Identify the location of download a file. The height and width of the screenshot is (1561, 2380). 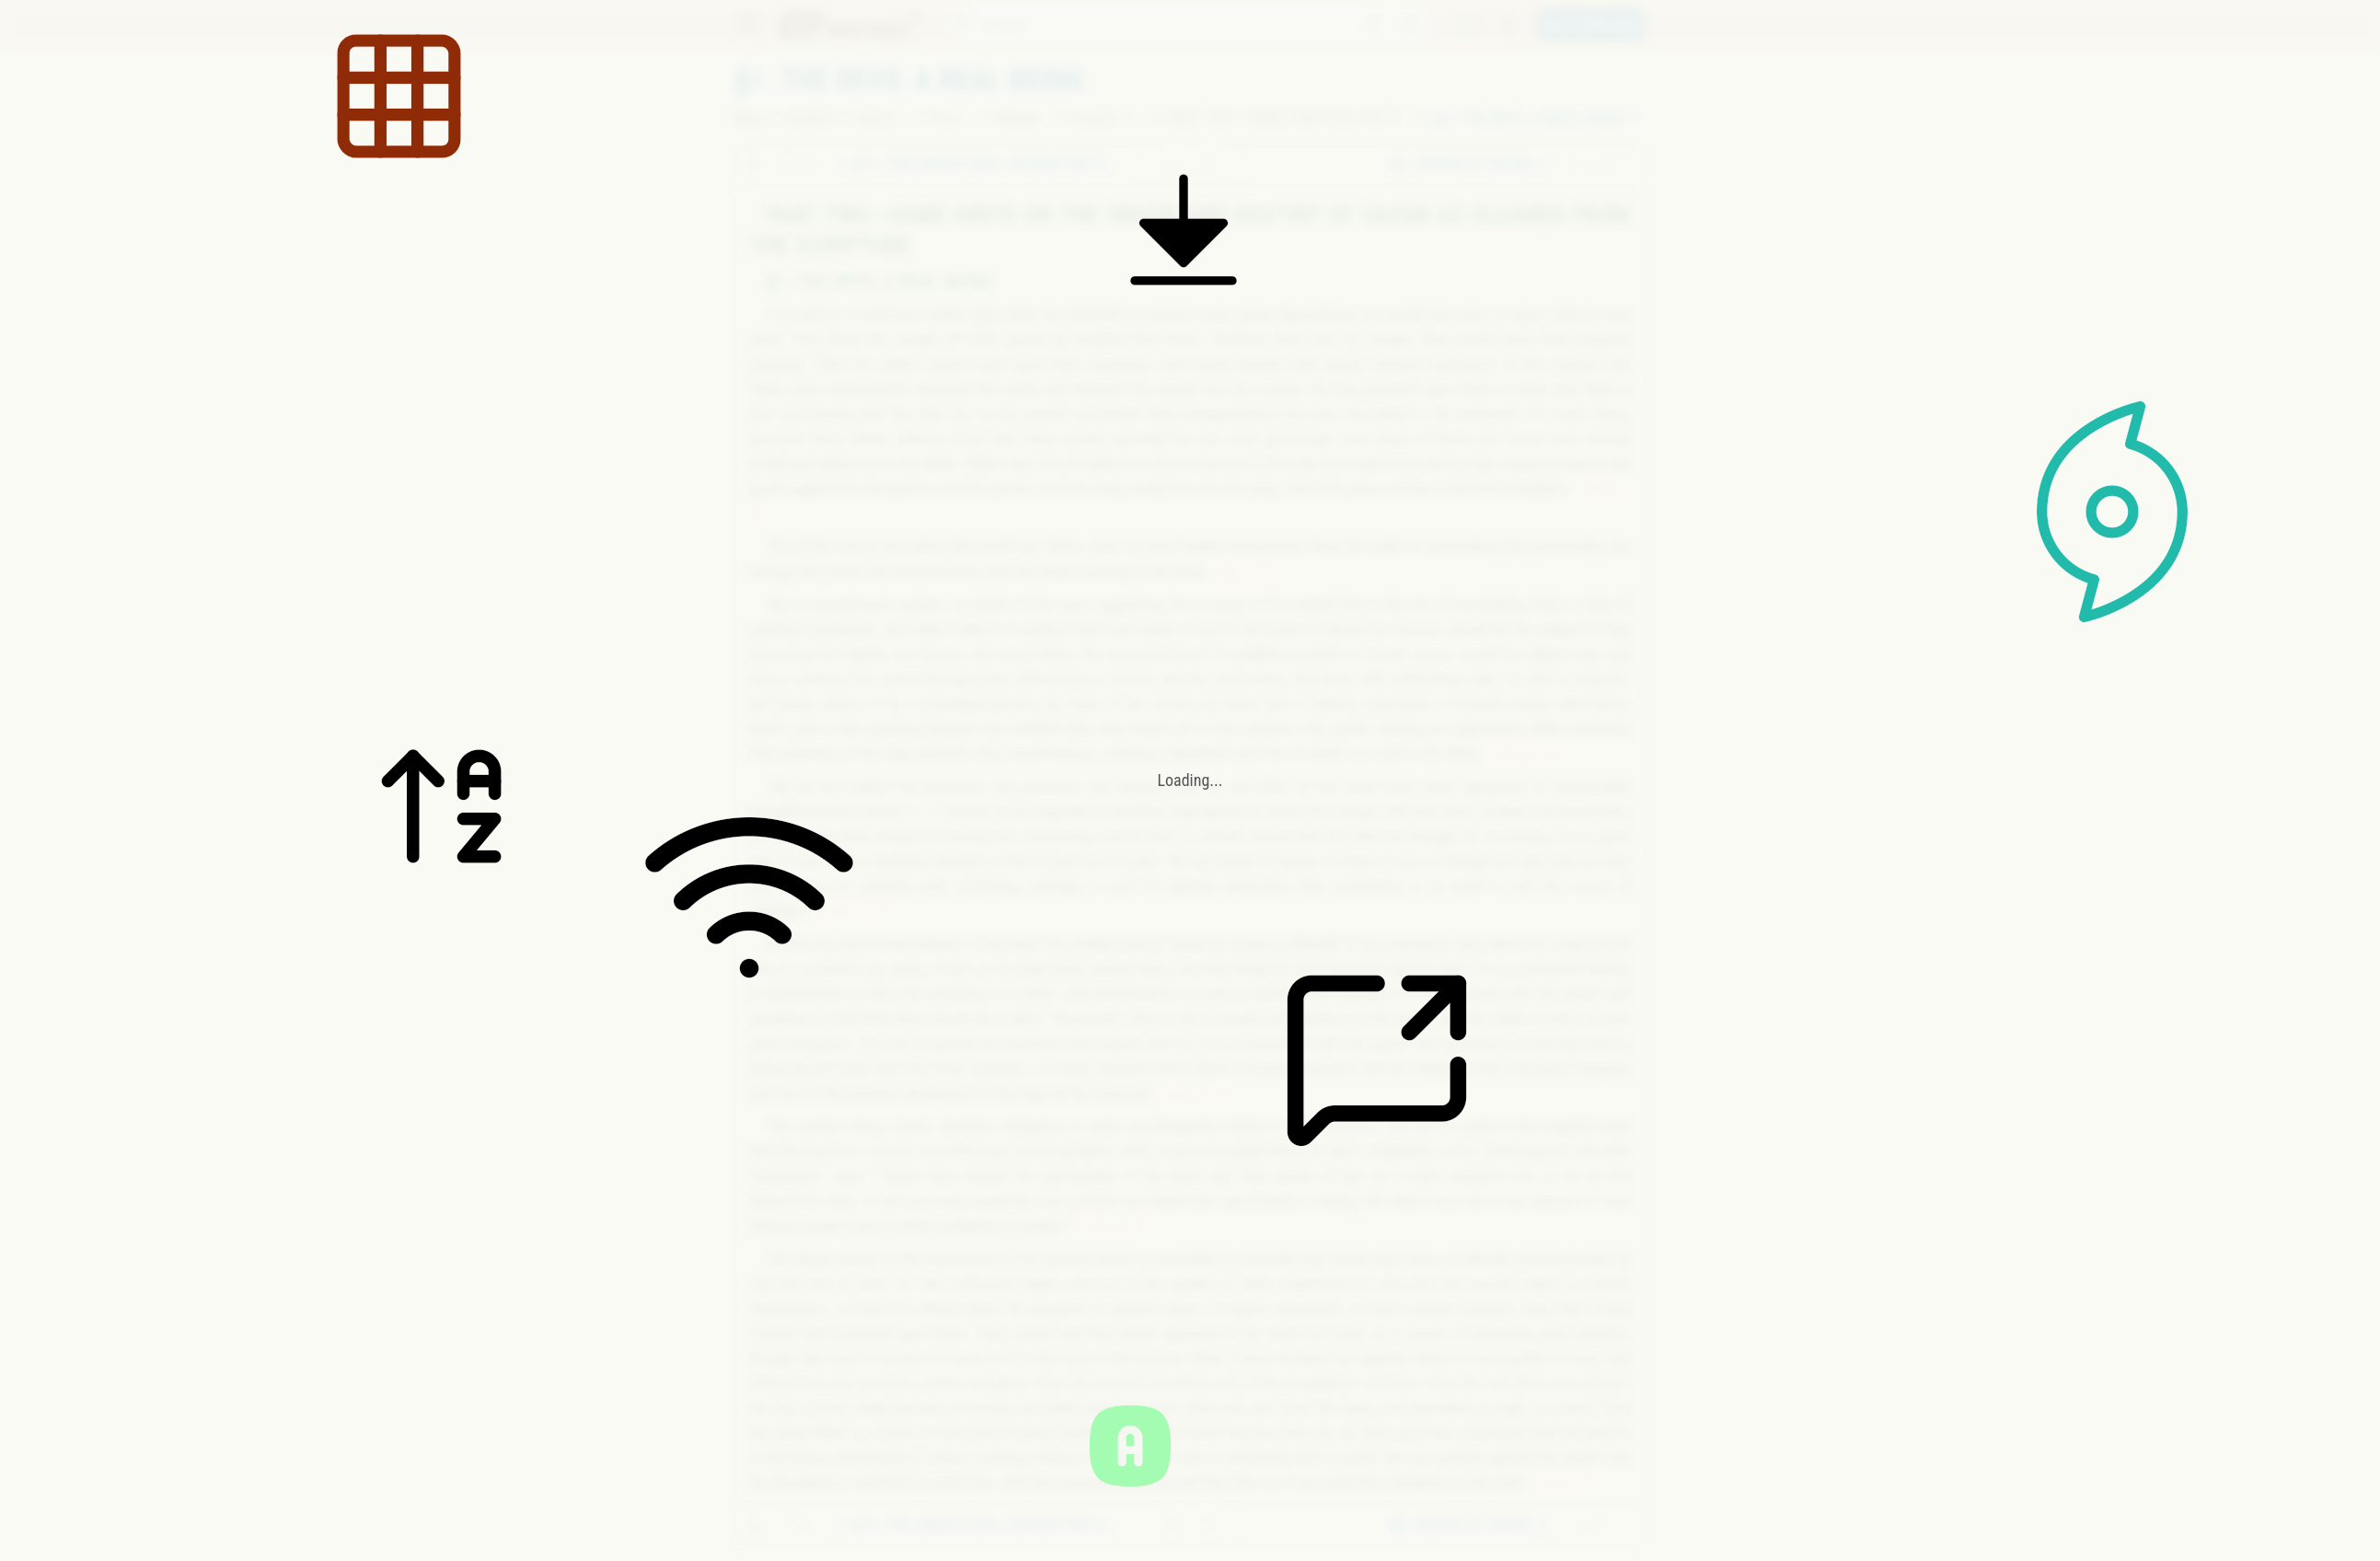
(1184, 232).